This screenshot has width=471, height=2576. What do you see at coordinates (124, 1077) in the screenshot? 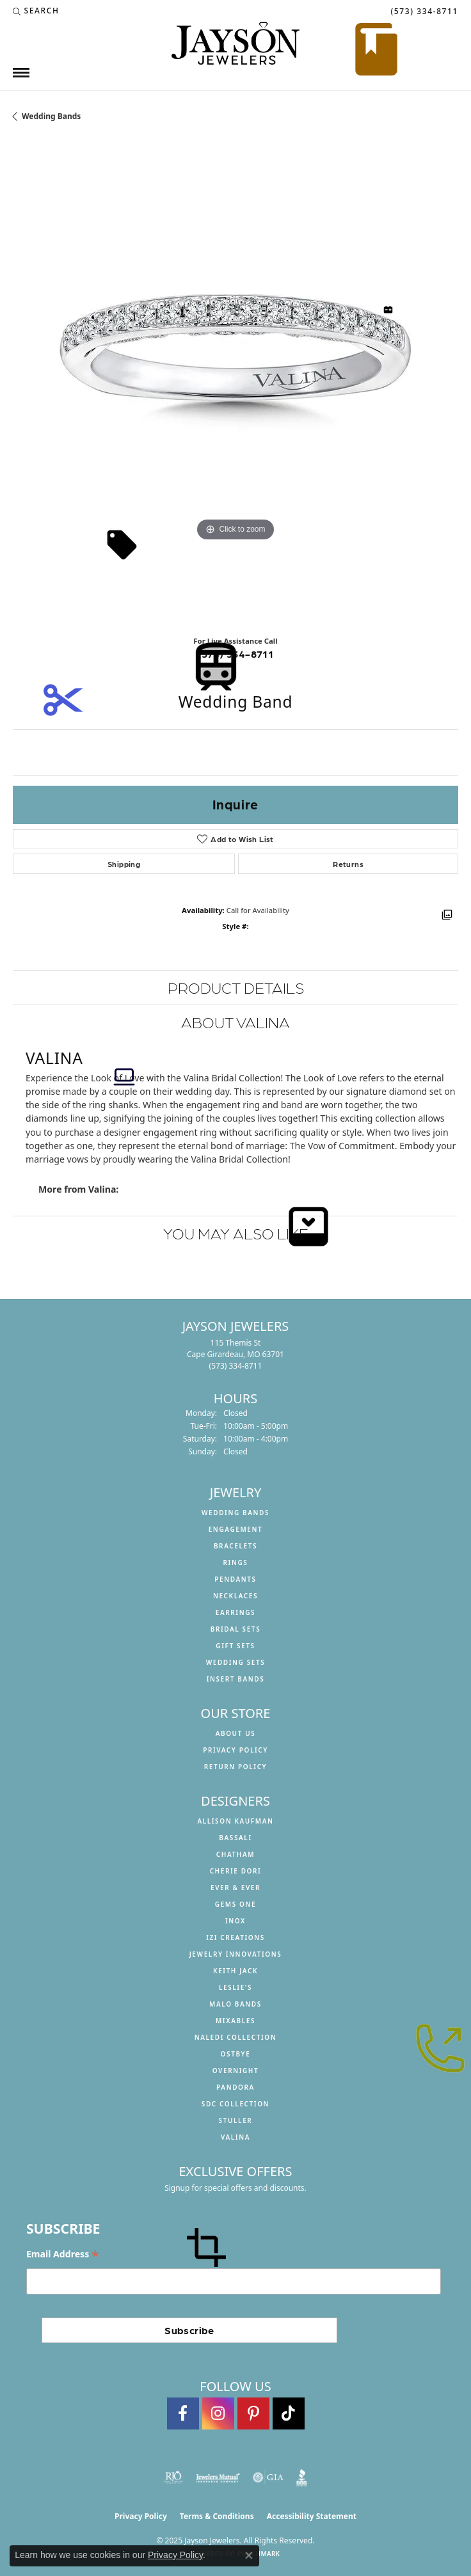
I see `switch to desktop view` at bounding box center [124, 1077].